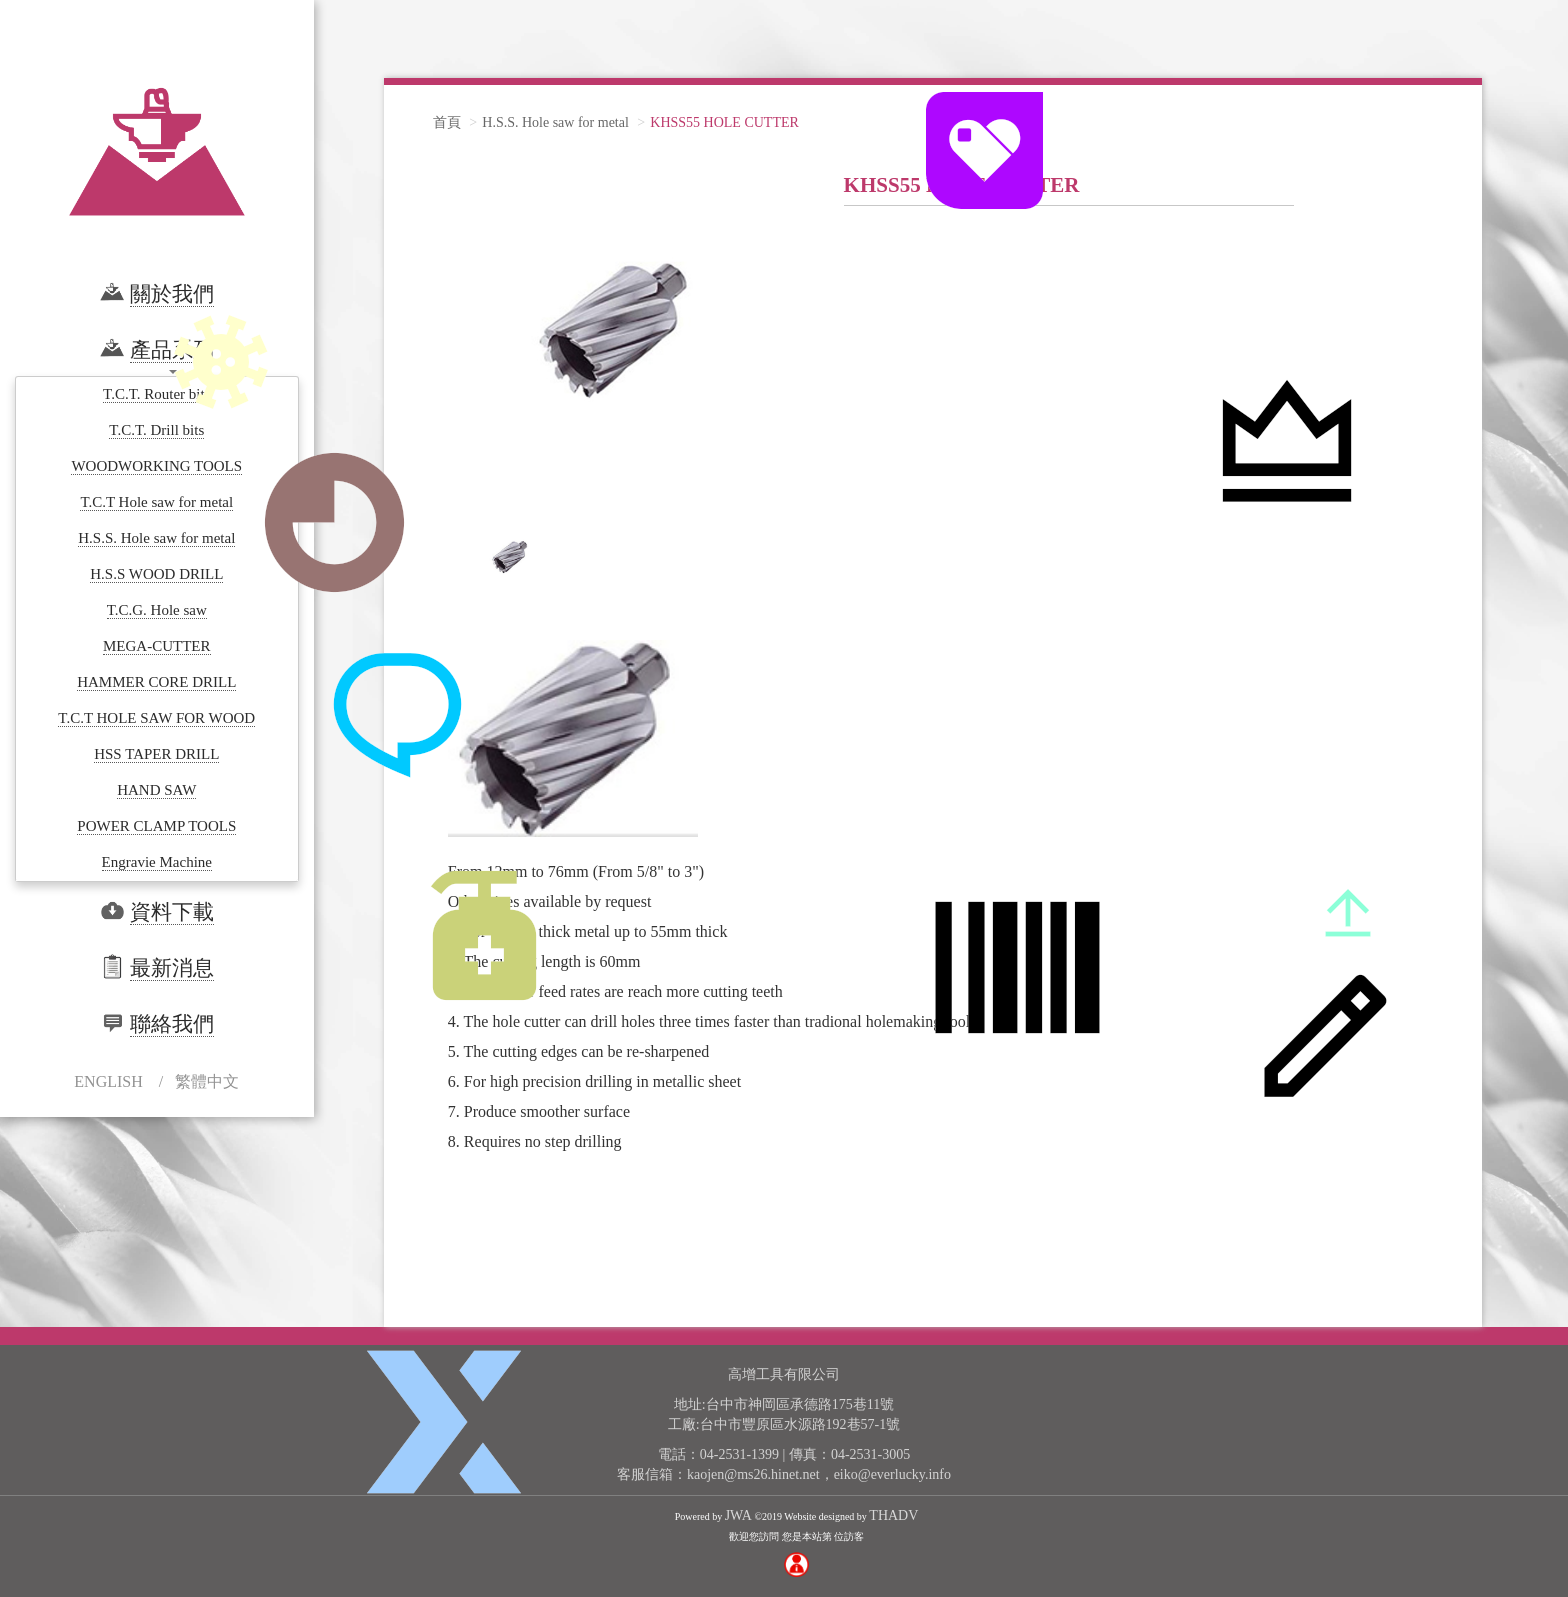 The height and width of the screenshot is (1597, 1568). What do you see at coordinates (221, 362) in the screenshot?
I see `indicates virus or malware detected` at bounding box center [221, 362].